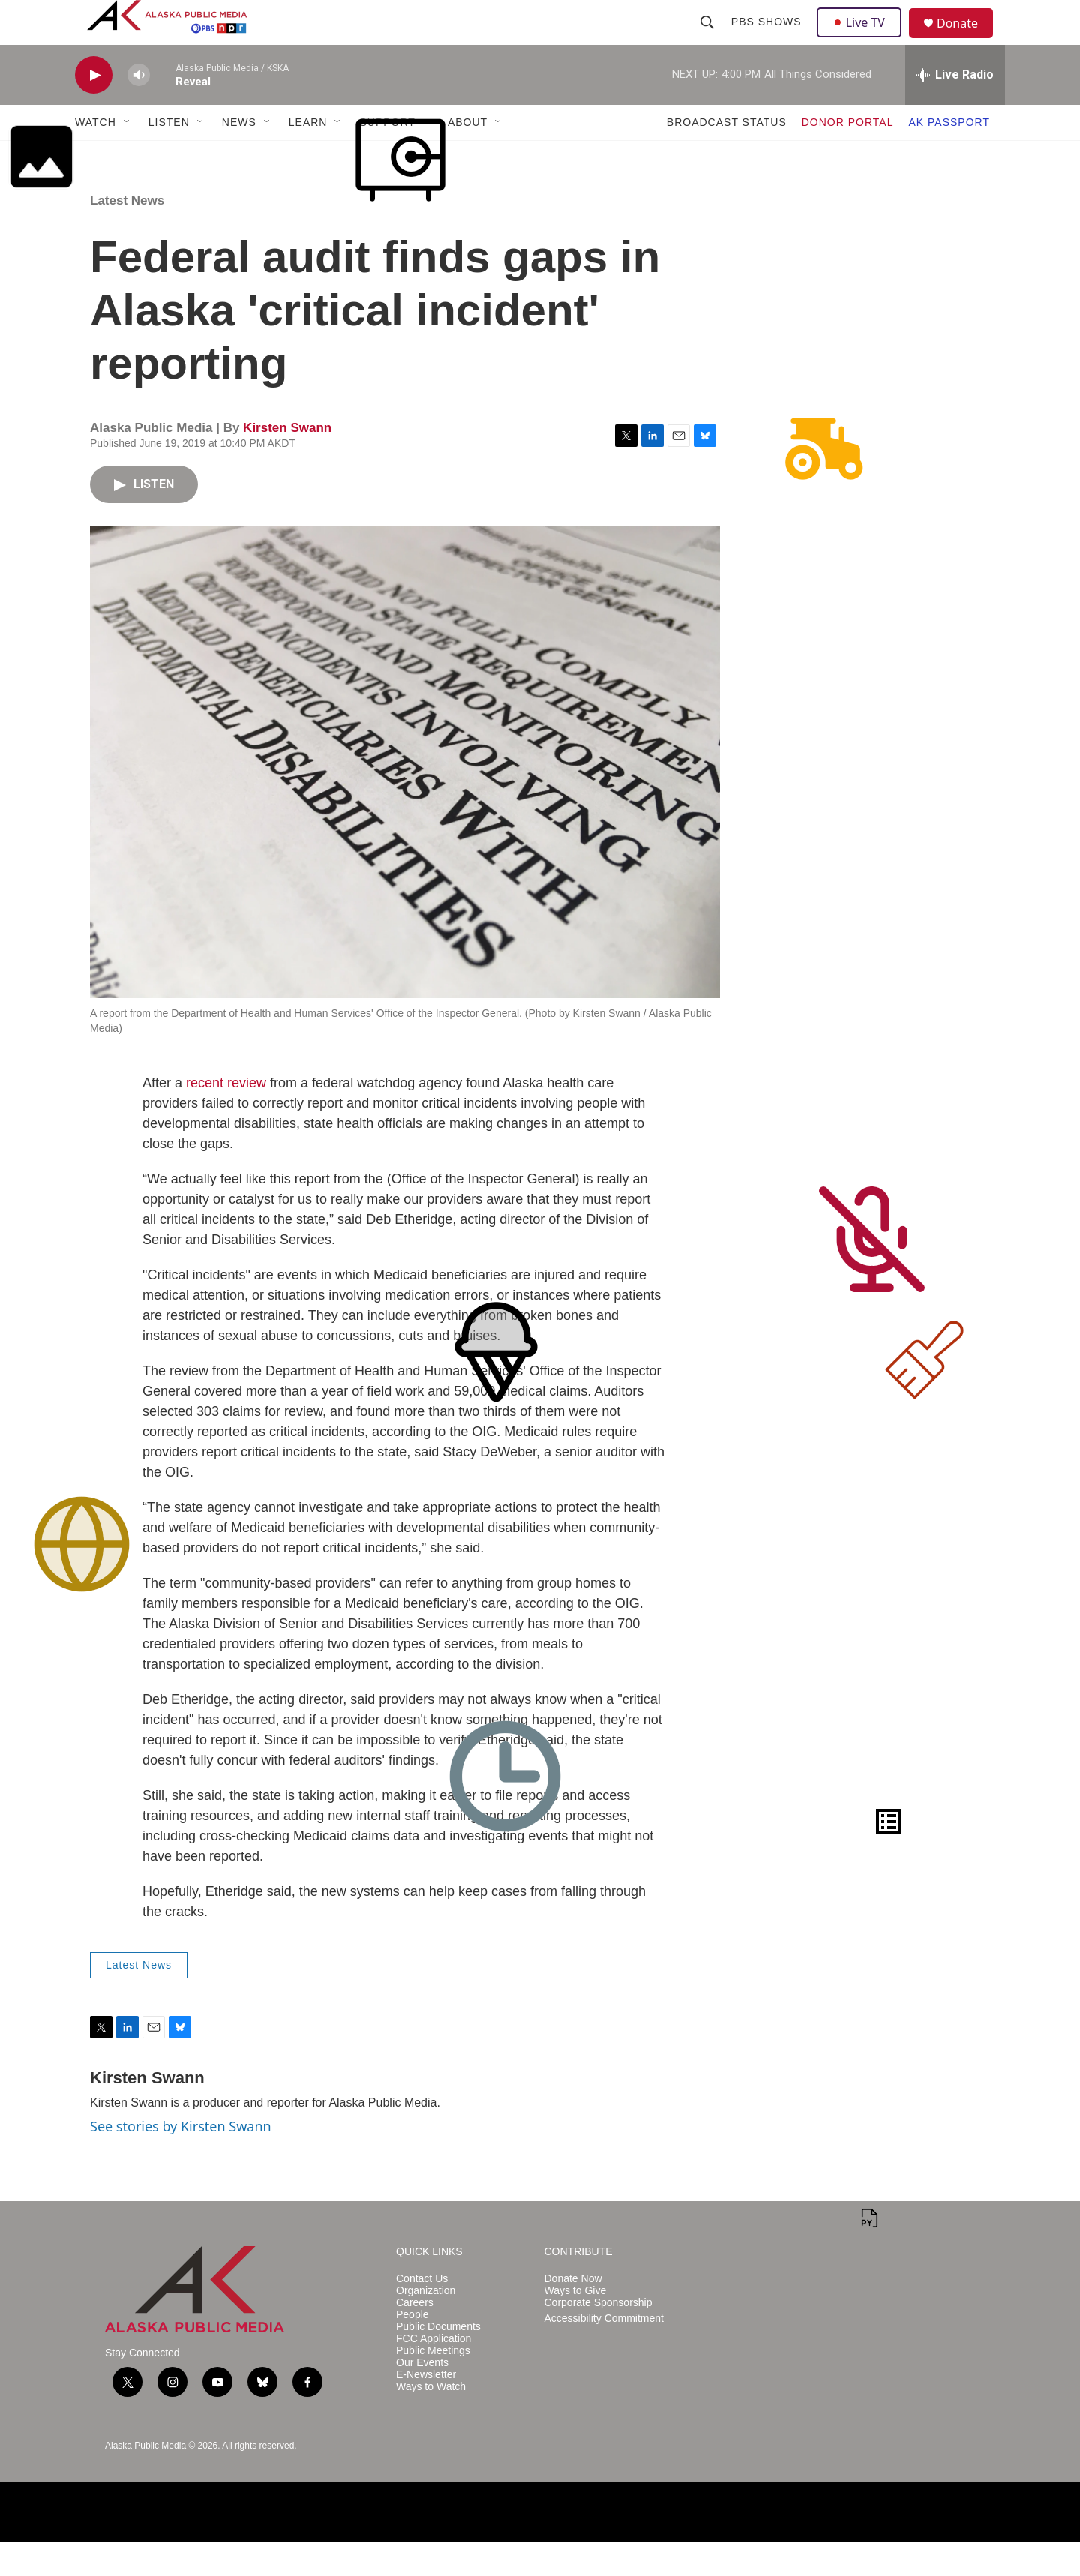  Describe the element at coordinates (889, 1822) in the screenshot. I see `view a detailed list or checklist` at that location.